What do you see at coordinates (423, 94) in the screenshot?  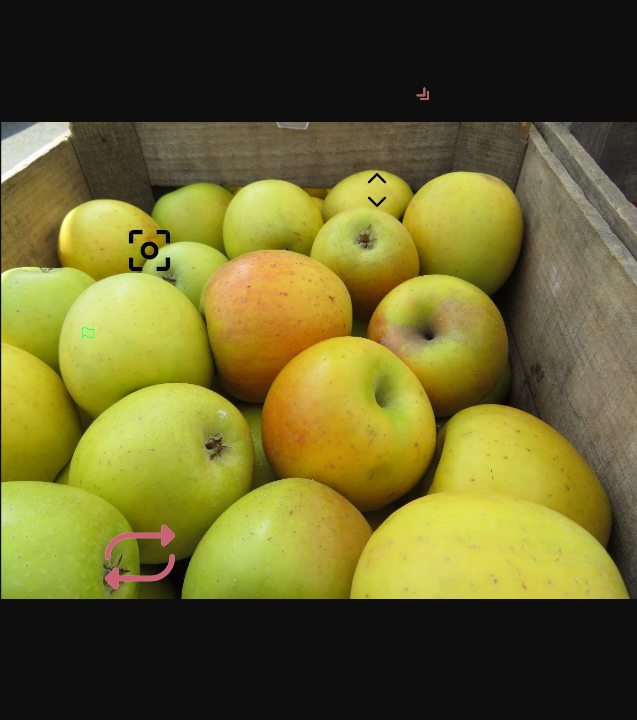 I see `move or resize toward bottom-right corner` at bounding box center [423, 94].